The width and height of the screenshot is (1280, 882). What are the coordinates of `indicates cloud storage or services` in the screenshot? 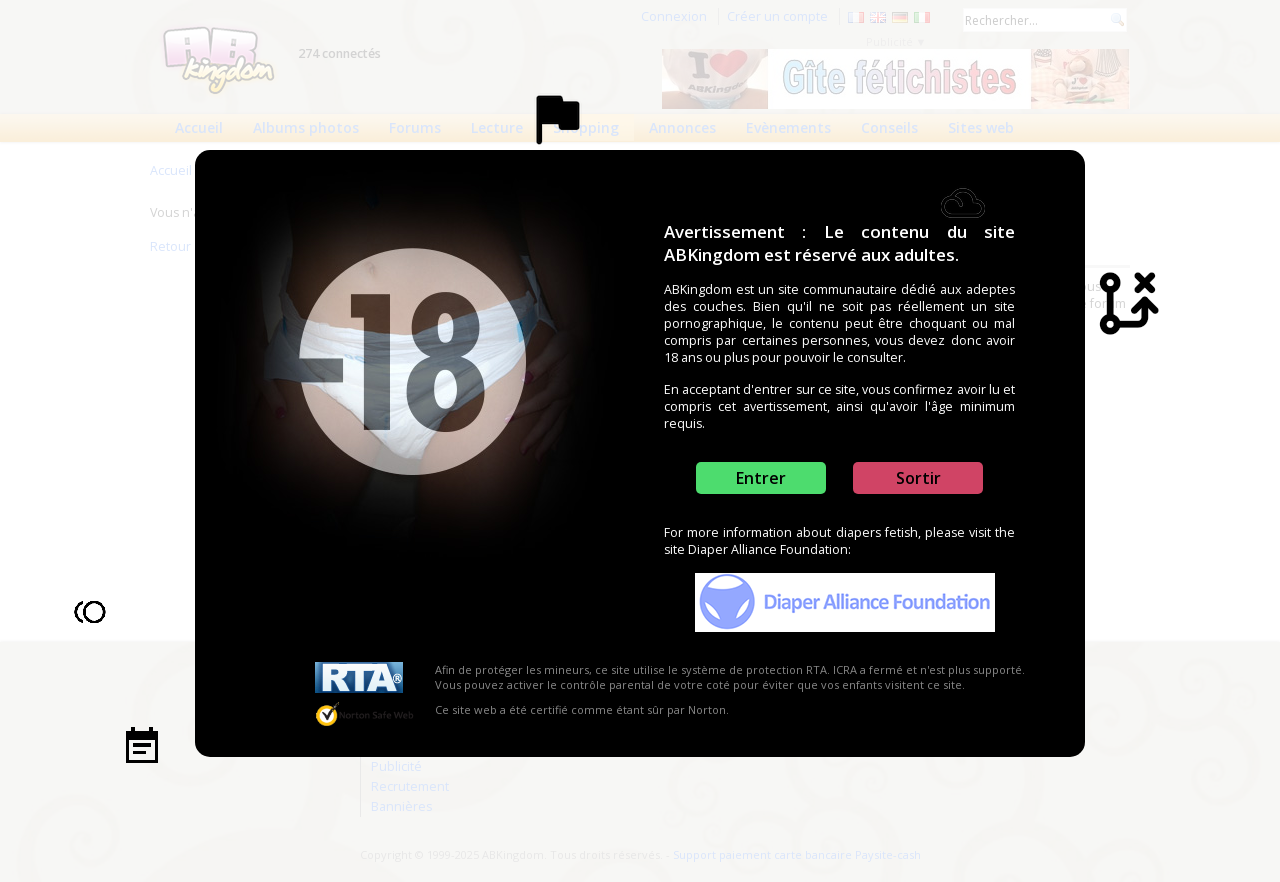 It's located at (963, 203).